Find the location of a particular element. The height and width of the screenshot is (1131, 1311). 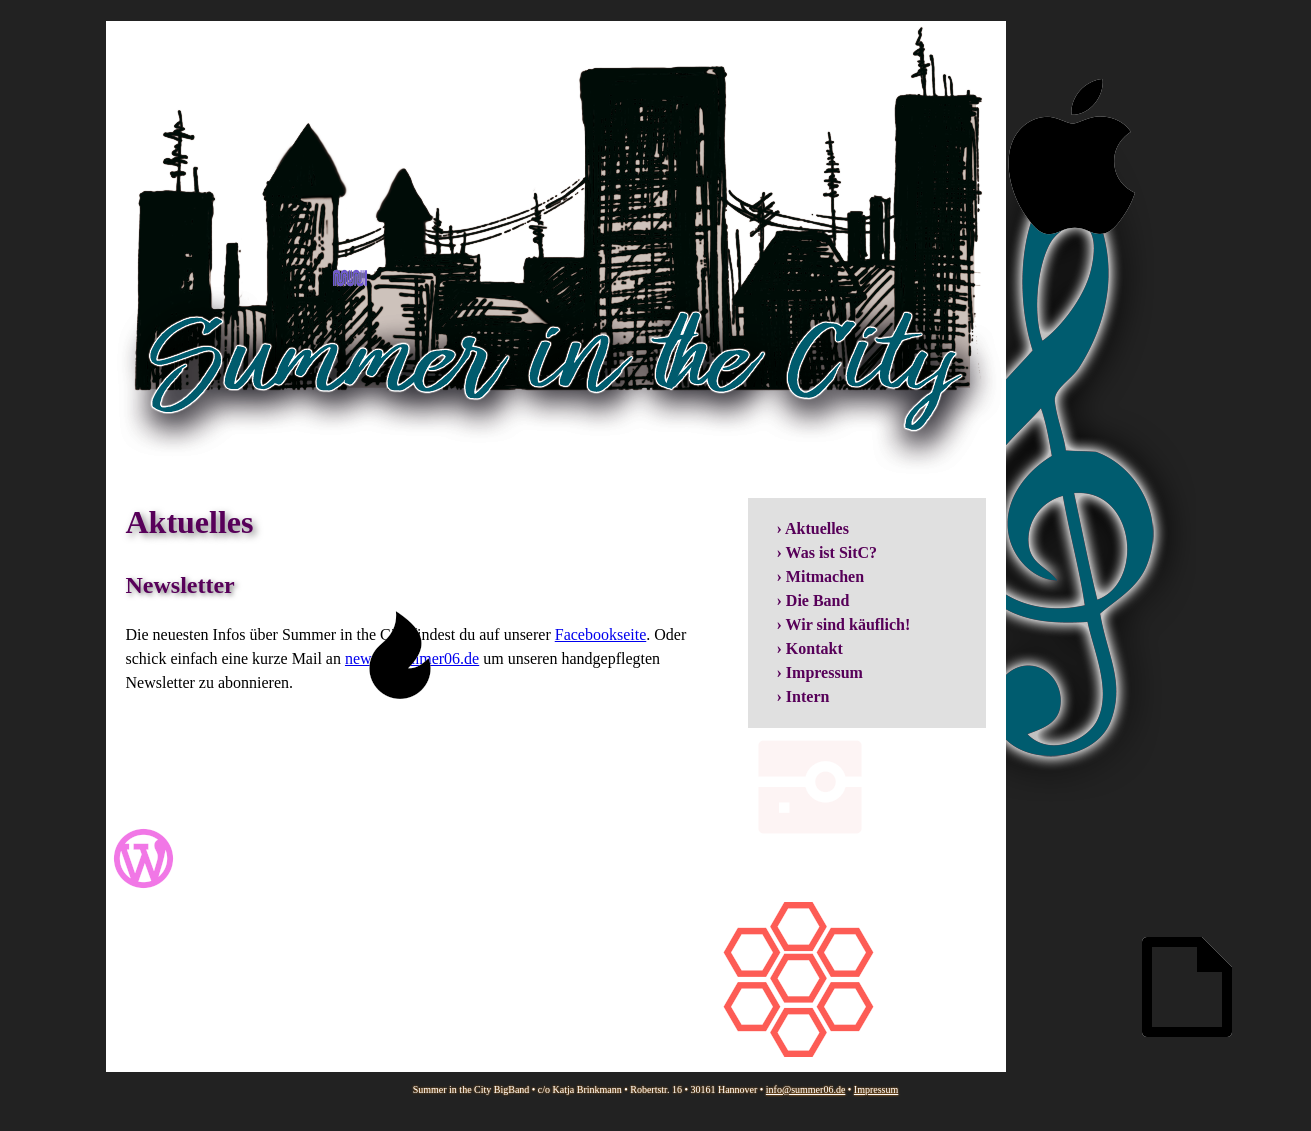

cilium logo - open source cloud native networking platform is located at coordinates (798, 979).